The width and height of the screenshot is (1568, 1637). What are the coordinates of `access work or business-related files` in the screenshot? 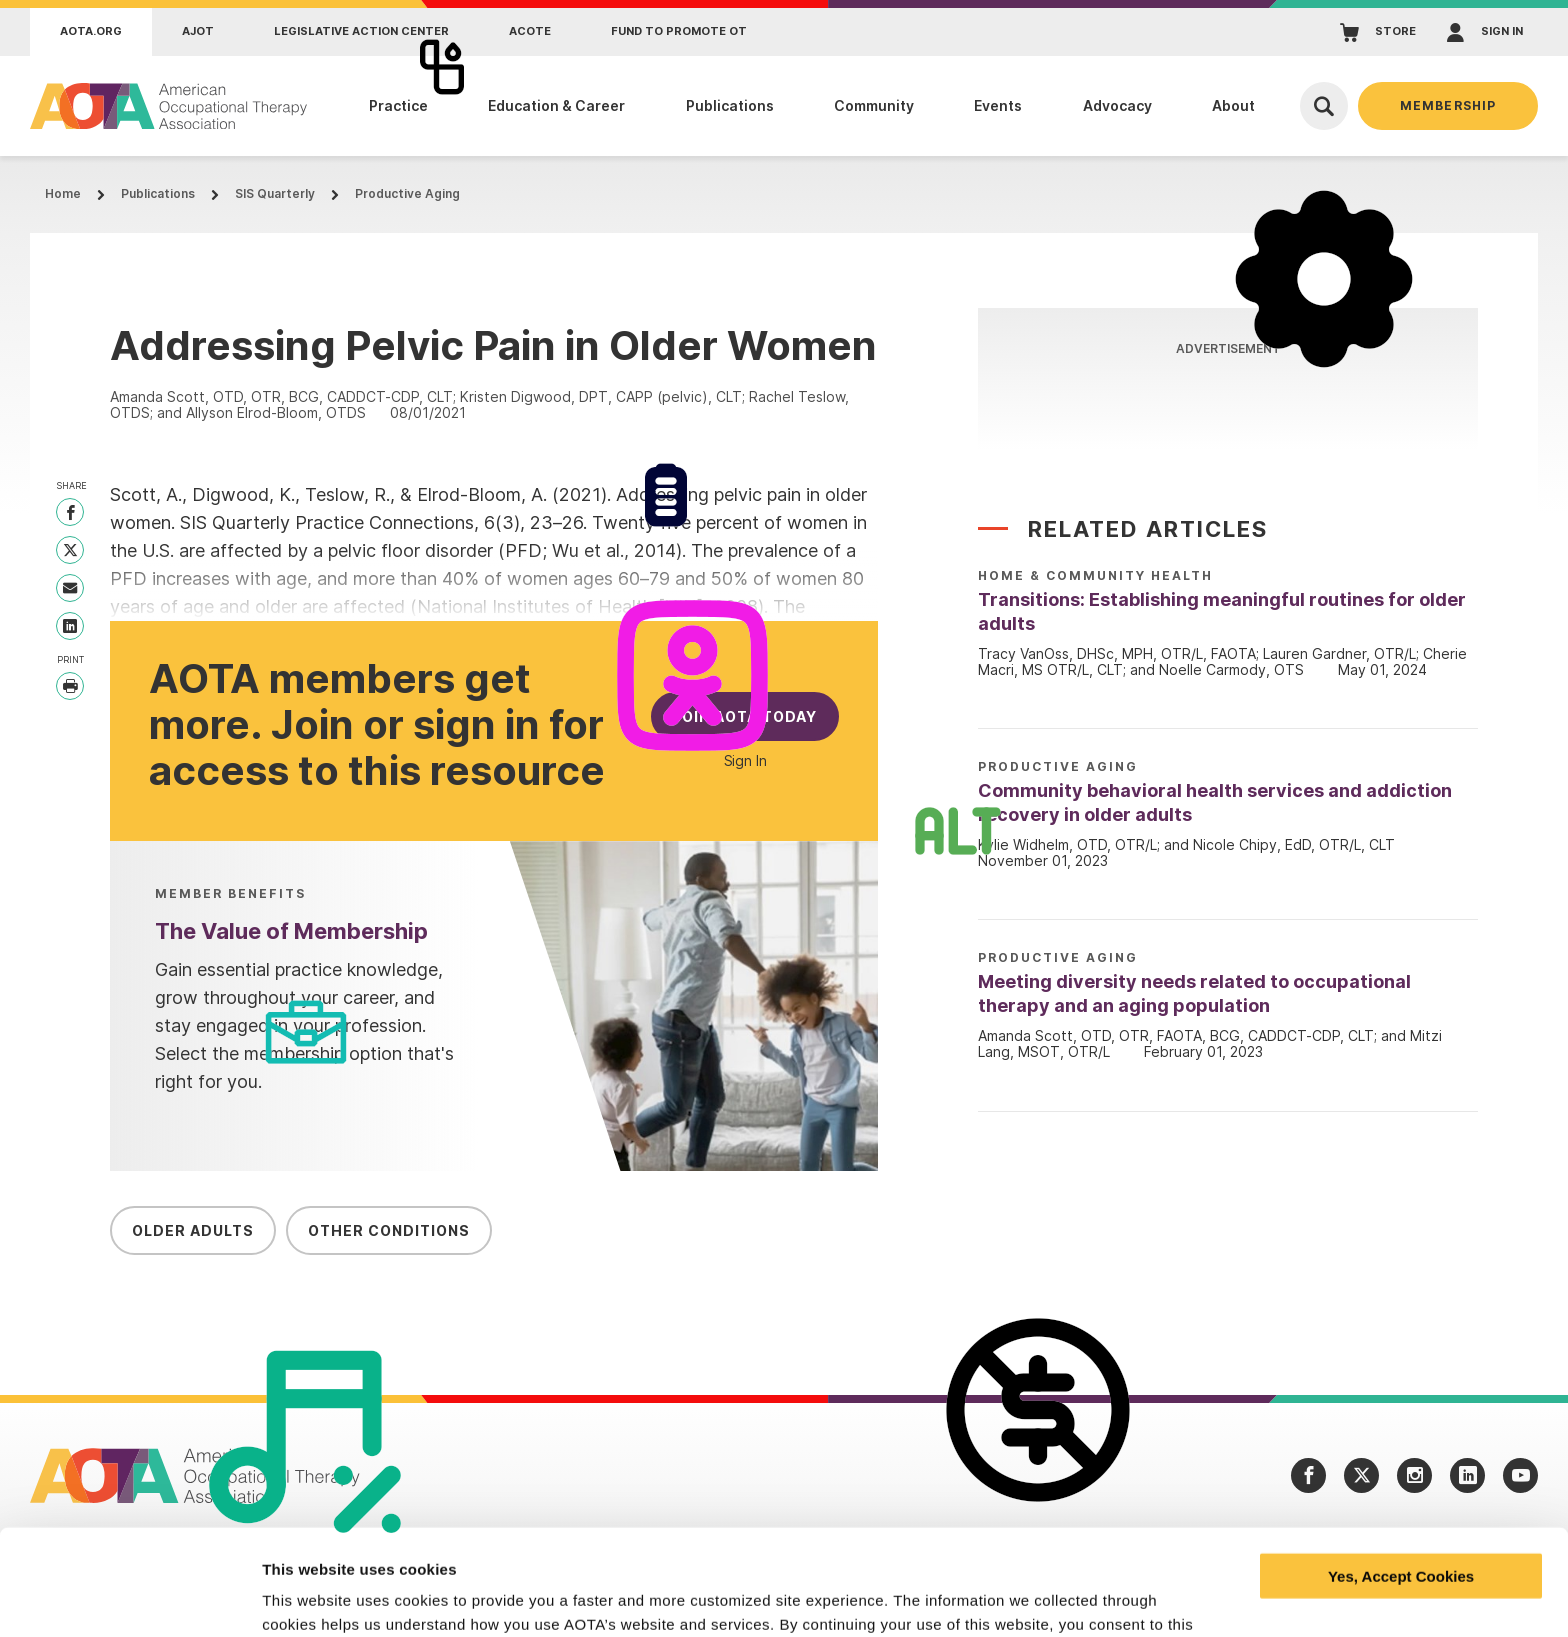 It's located at (306, 1035).